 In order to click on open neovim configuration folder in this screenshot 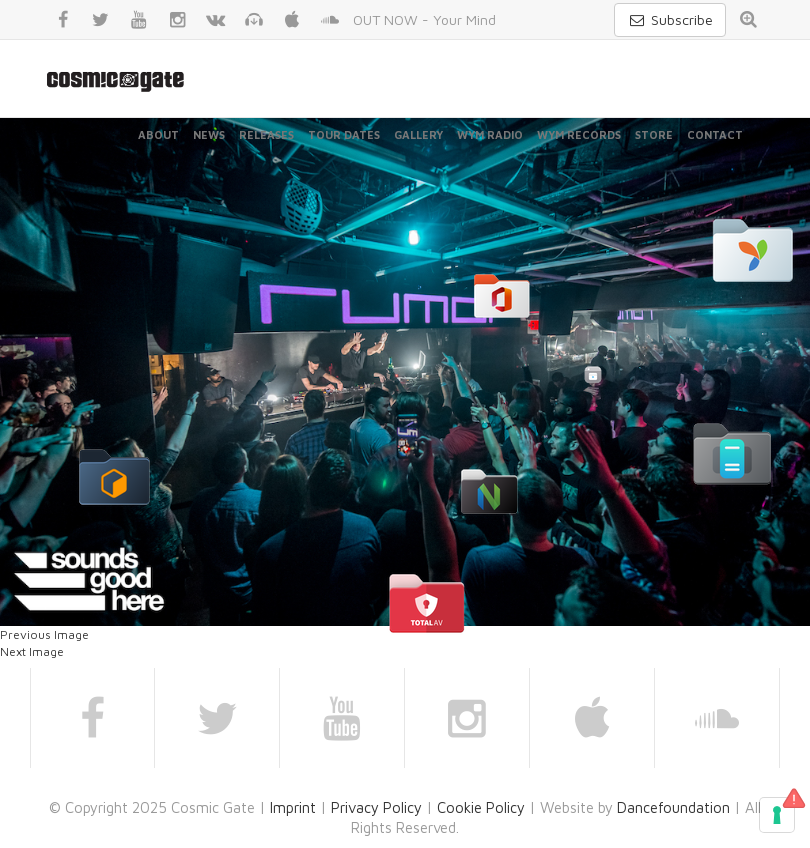, I will do `click(489, 493)`.